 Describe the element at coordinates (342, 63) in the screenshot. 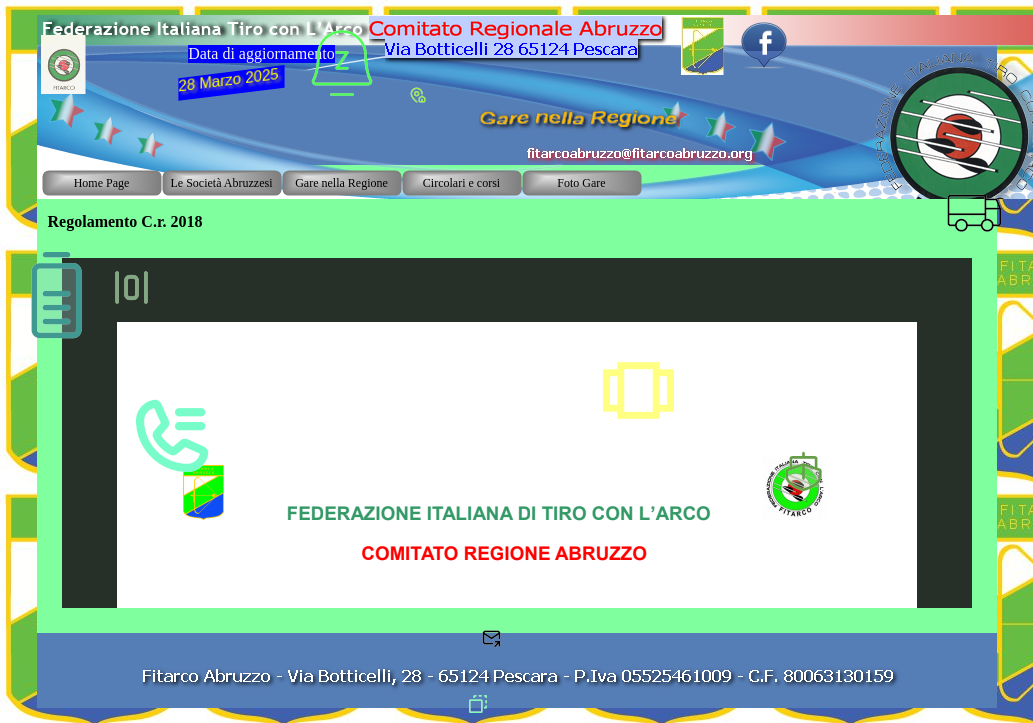

I see `snooze notifications` at that location.